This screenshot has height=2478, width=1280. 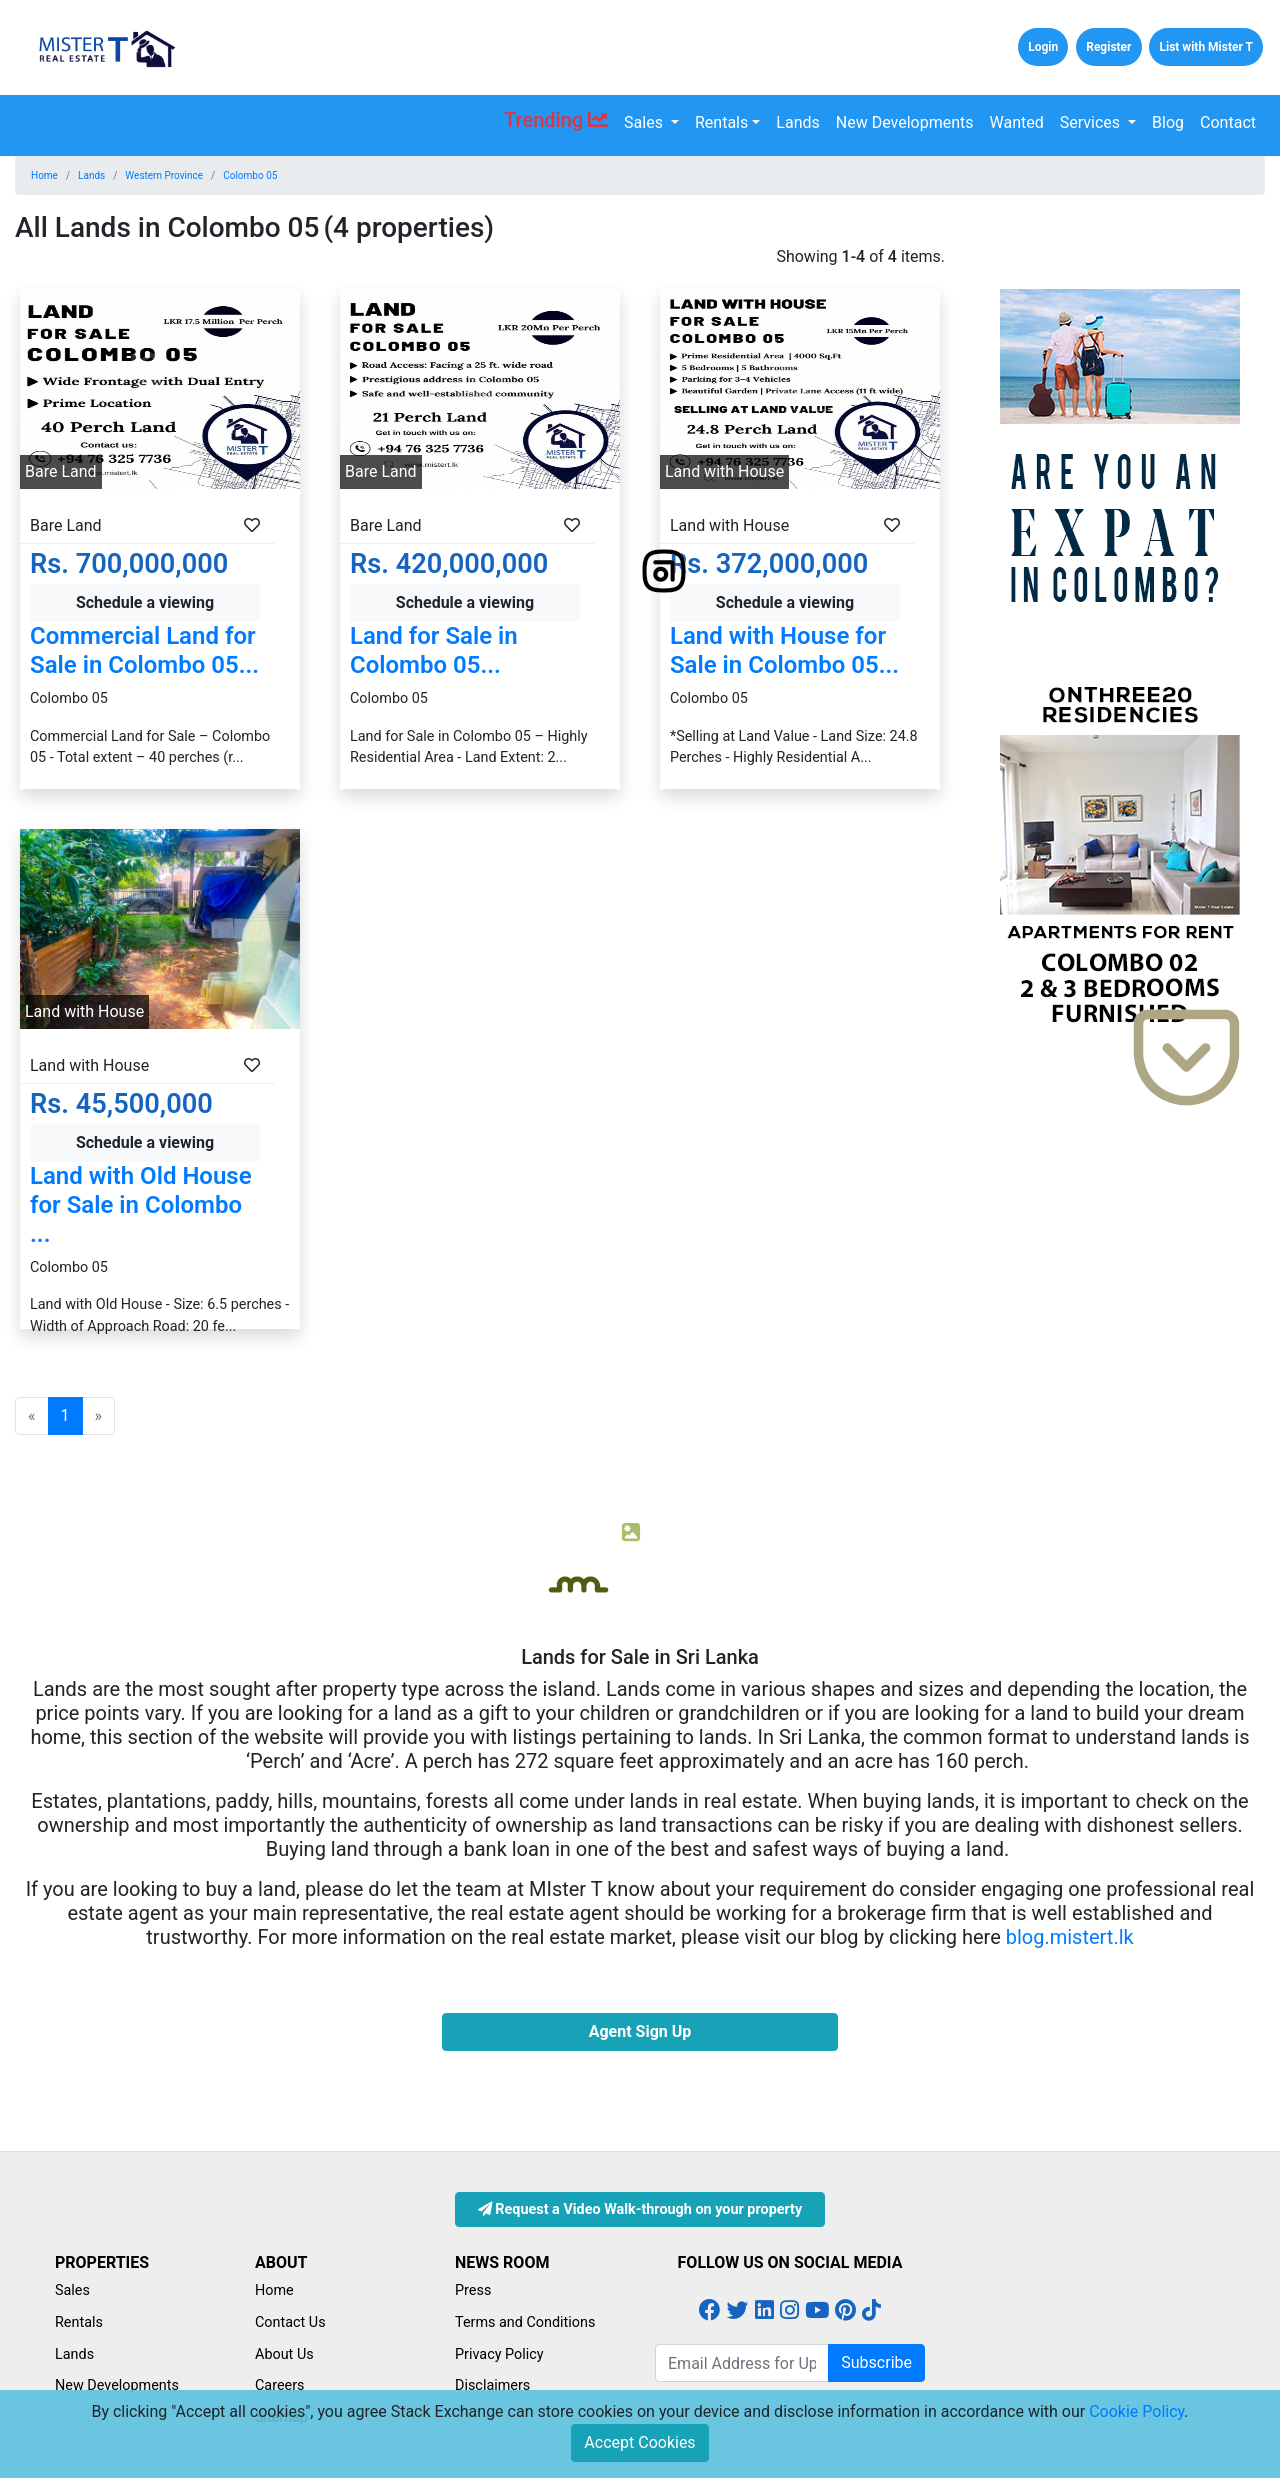 What do you see at coordinates (578, 1584) in the screenshot?
I see `represents an inductor component in a circuit diagram` at bounding box center [578, 1584].